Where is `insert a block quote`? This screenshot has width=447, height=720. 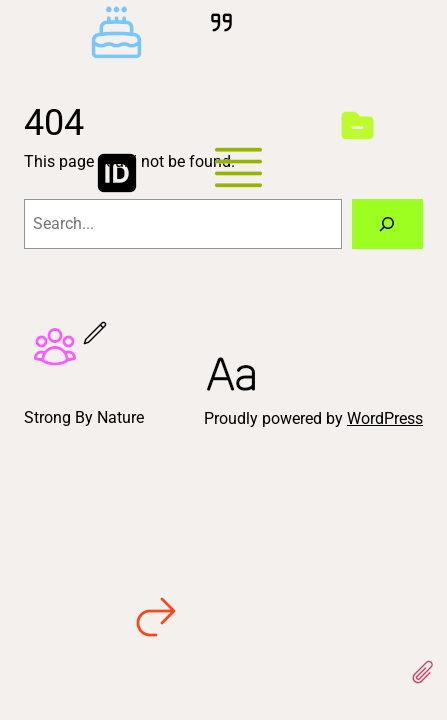
insert a block quote is located at coordinates (221, 22).